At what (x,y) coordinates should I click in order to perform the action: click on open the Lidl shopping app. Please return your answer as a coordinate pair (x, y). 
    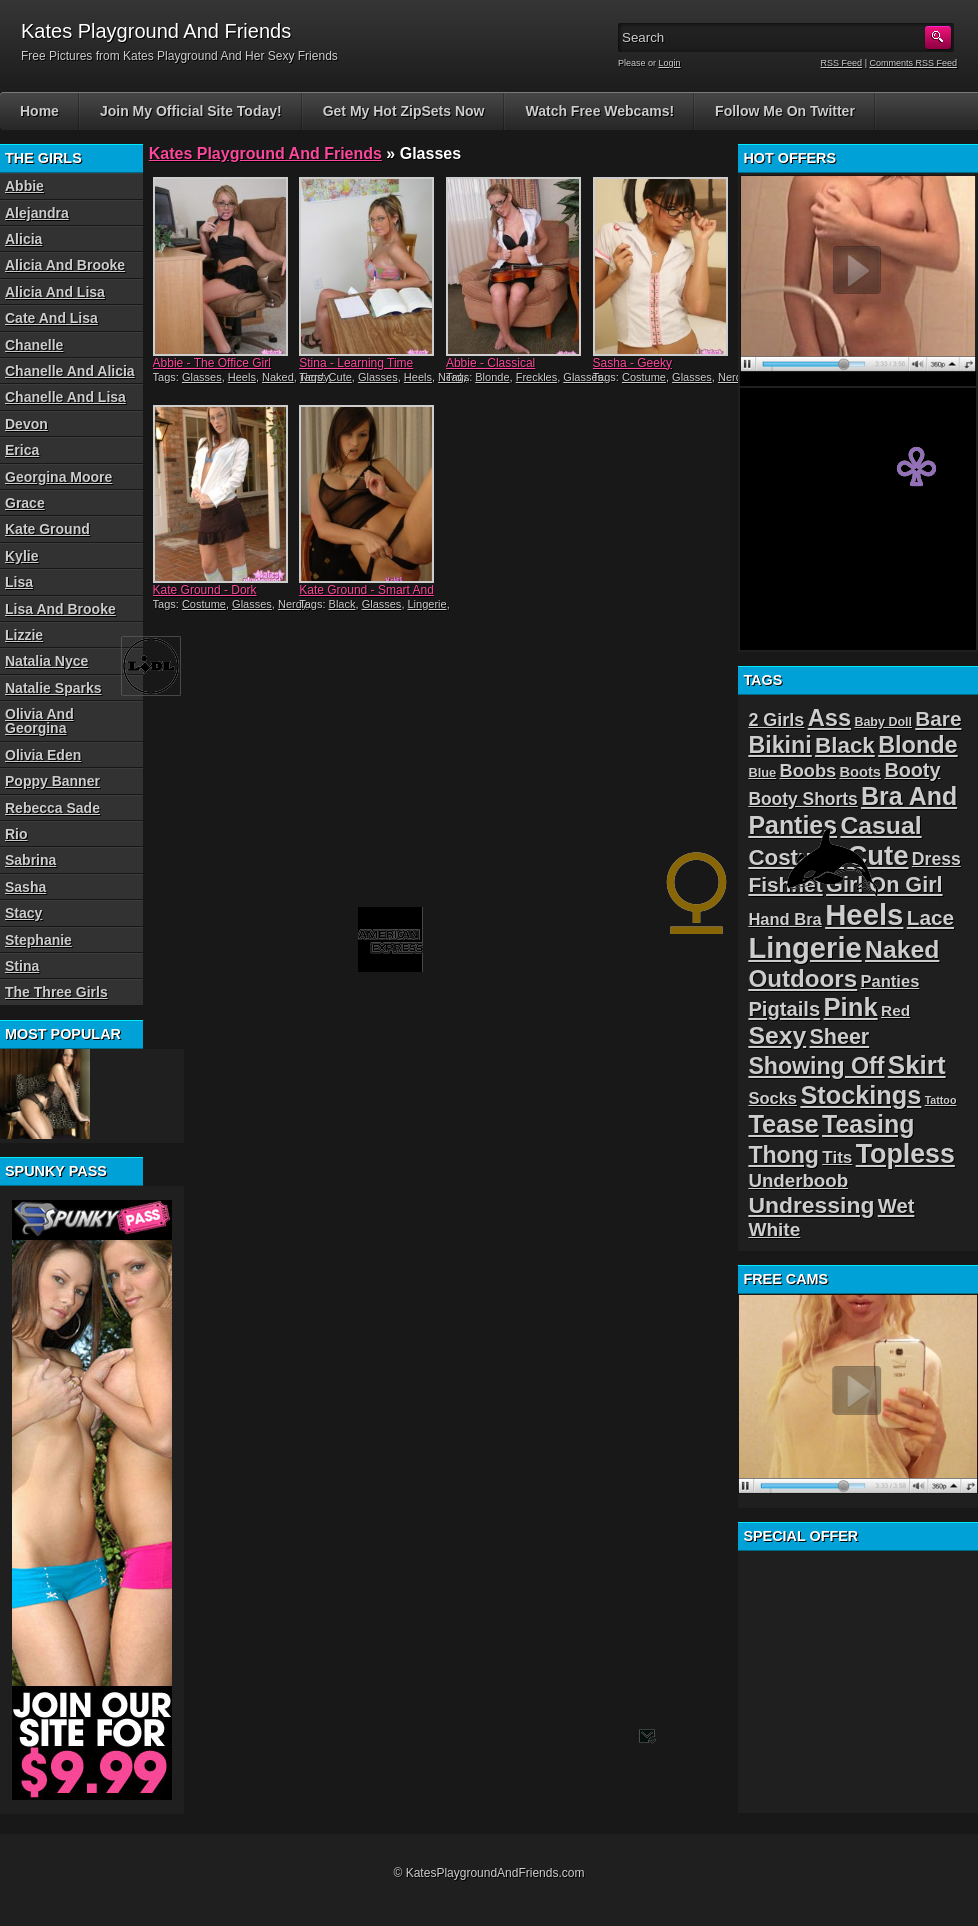
    Looking at the image, I should click on (151, 666).